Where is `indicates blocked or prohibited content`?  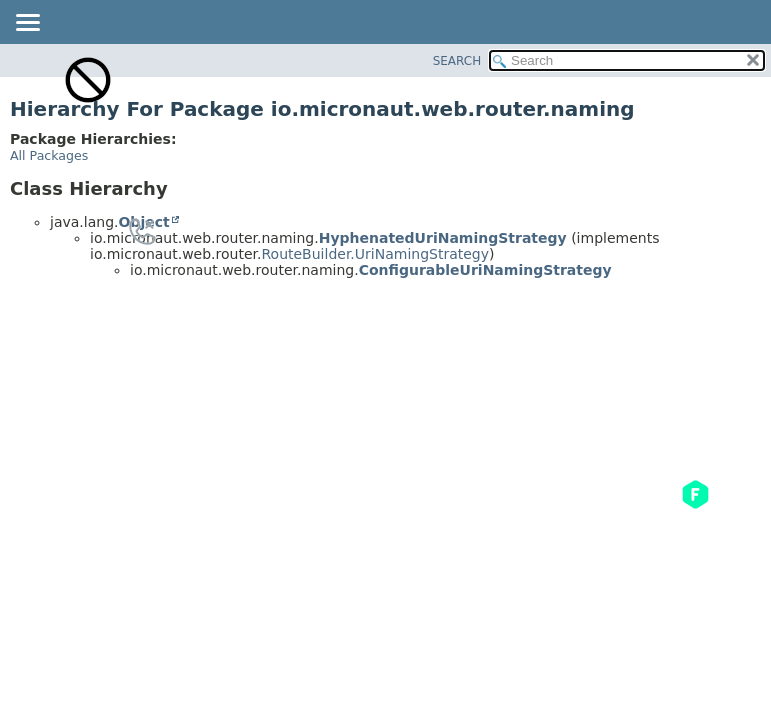
indicates blocked or prohibited content is located at coordinates (88, 80).